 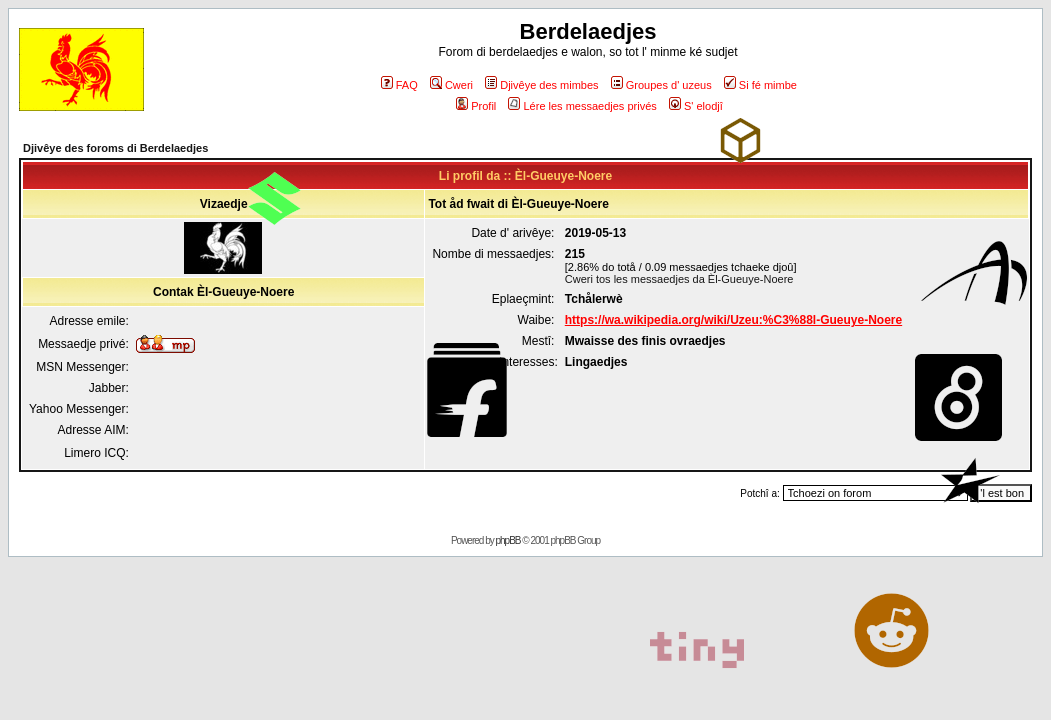 I want to click on open the Max streaming app, so click(x=958, y=397).